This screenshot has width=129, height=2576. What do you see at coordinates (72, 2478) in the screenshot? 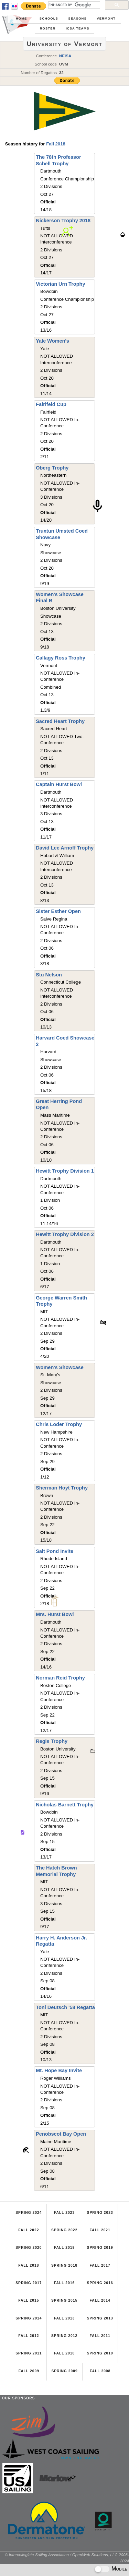
I see `view activity timeline or history` at bounding box center [72, 2478].